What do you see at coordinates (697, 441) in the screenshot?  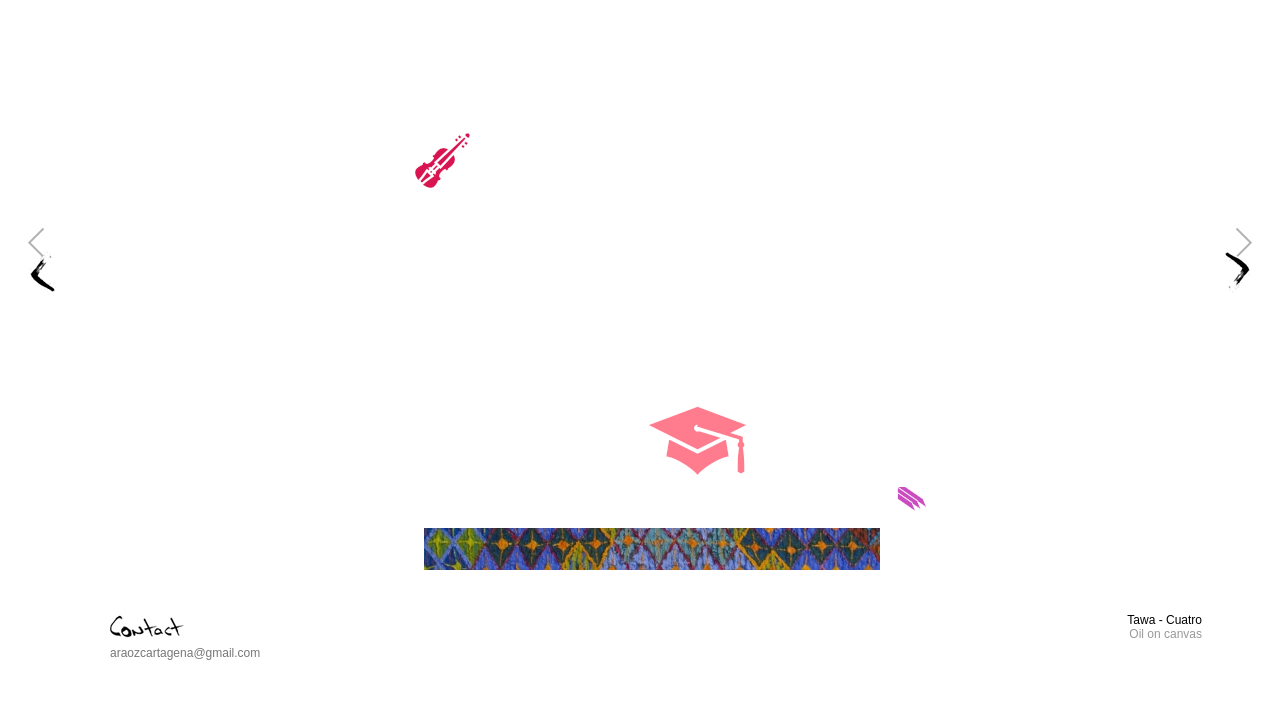 I see `access education or learning features` at bounding box center [697, 441].